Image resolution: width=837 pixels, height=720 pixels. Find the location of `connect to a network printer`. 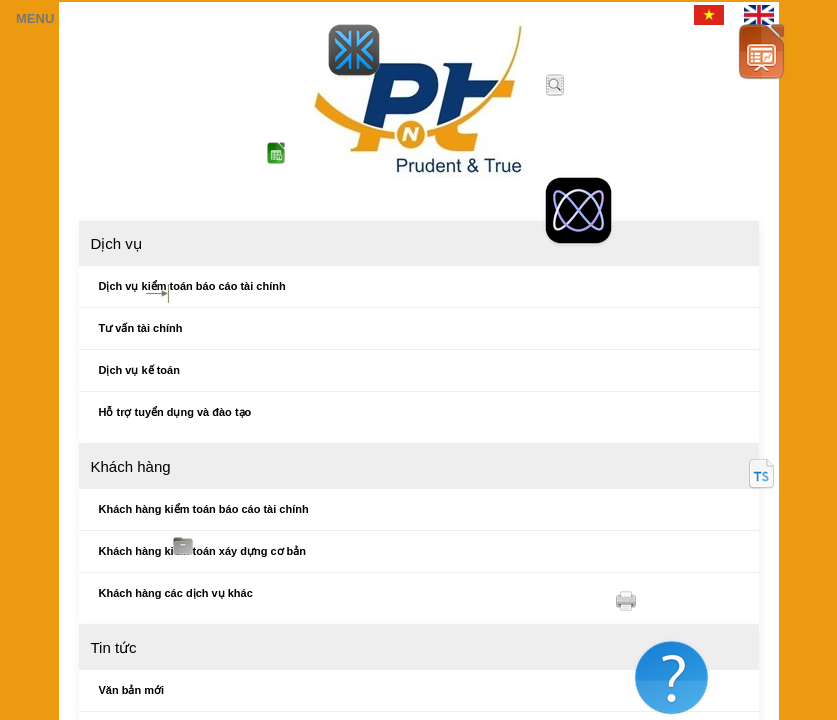

connect to a network printer is located at coordinates (626, 601).